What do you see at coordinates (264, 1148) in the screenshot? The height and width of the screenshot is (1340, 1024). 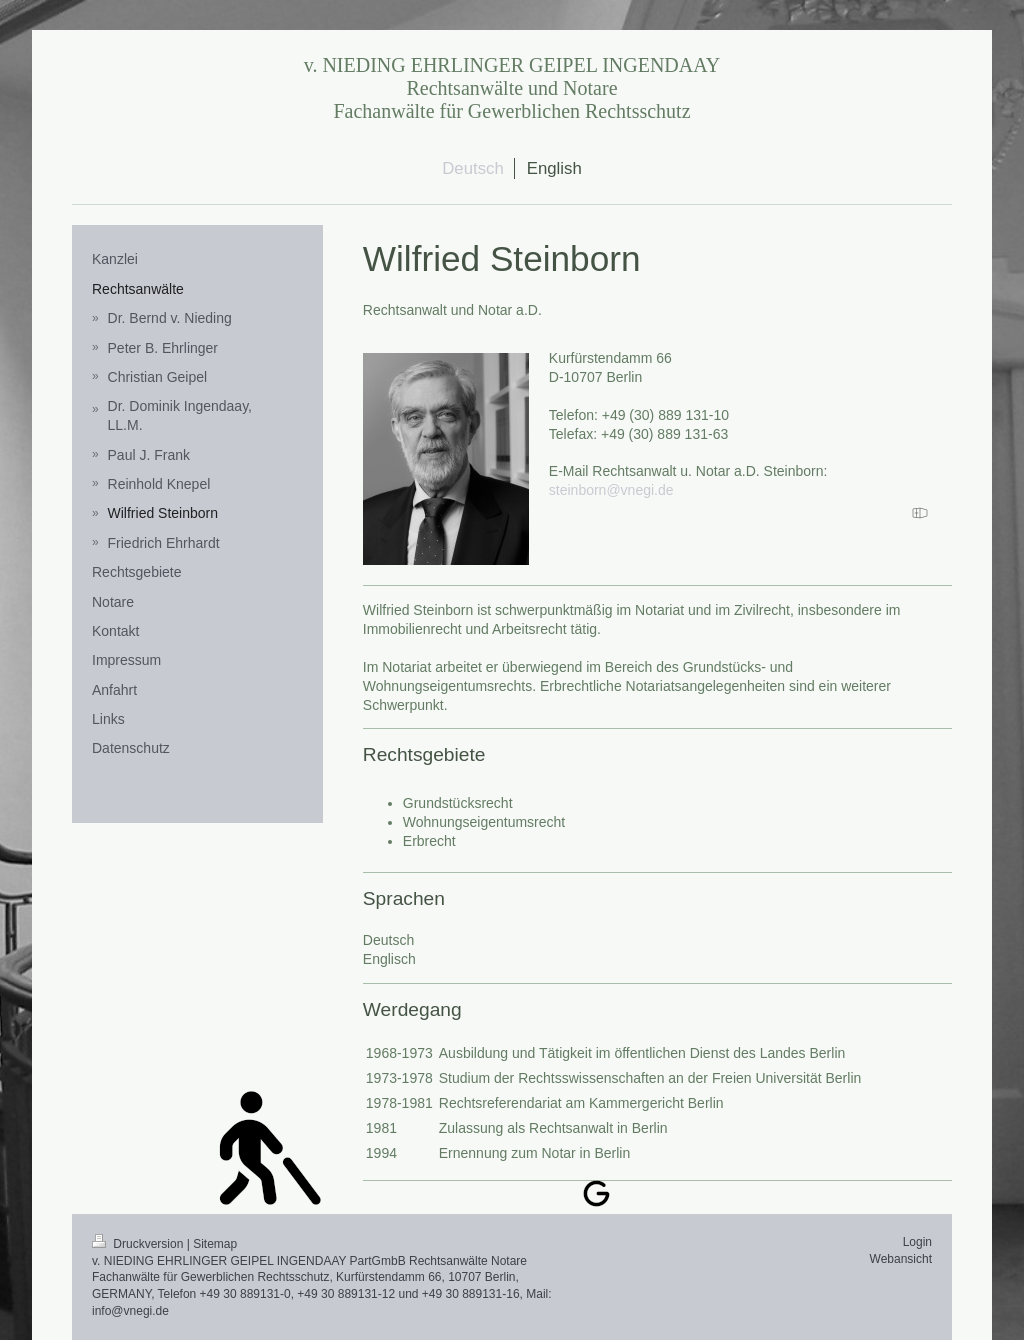 I see `indicates accessibility features for visually impaired users` at bounding box center [264, 1148].